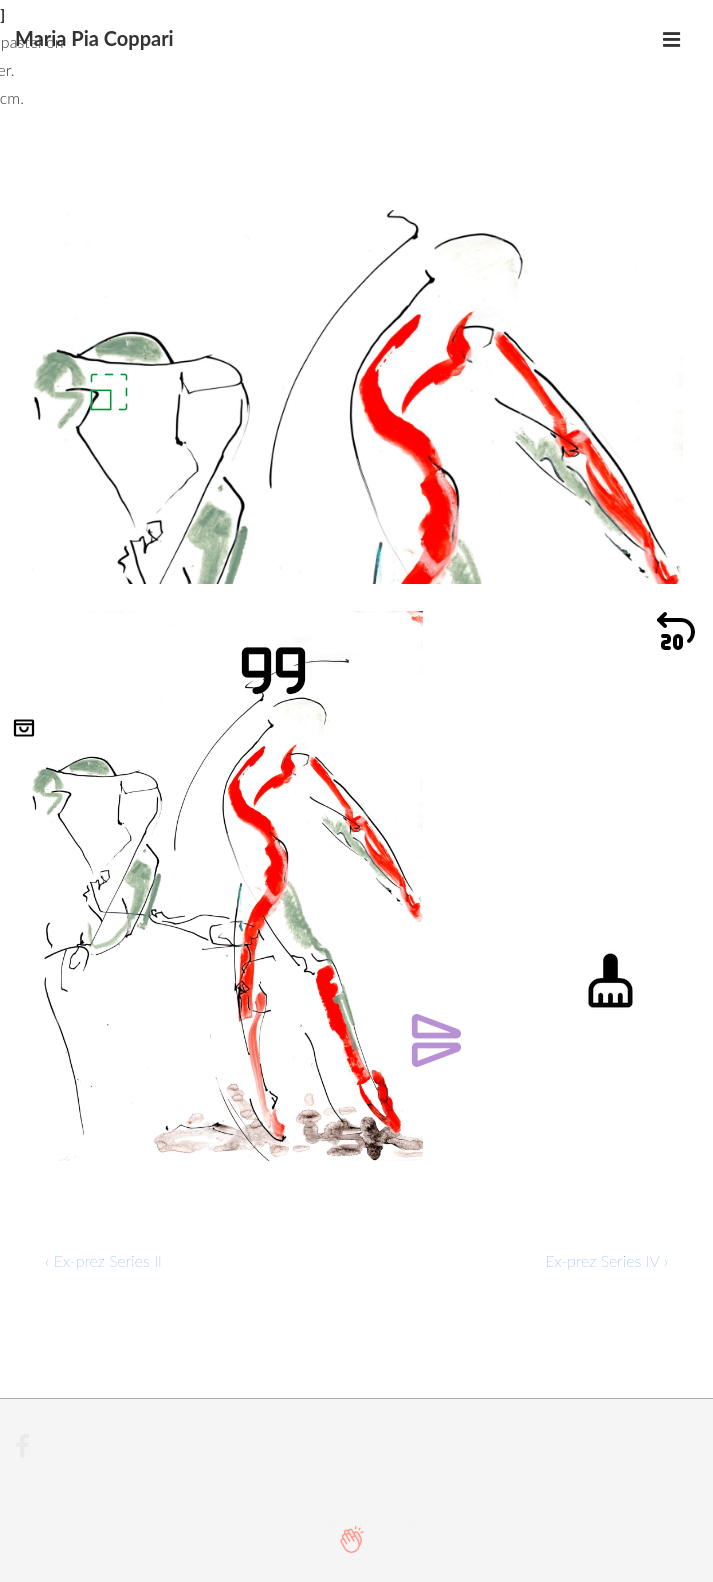 Image resolution: width=713 pixels, height=1582 pixels. What do you see at coordinates (24, 728) in the screenshot?
I see `view your shopping bag` at bounding box center [24, 728].